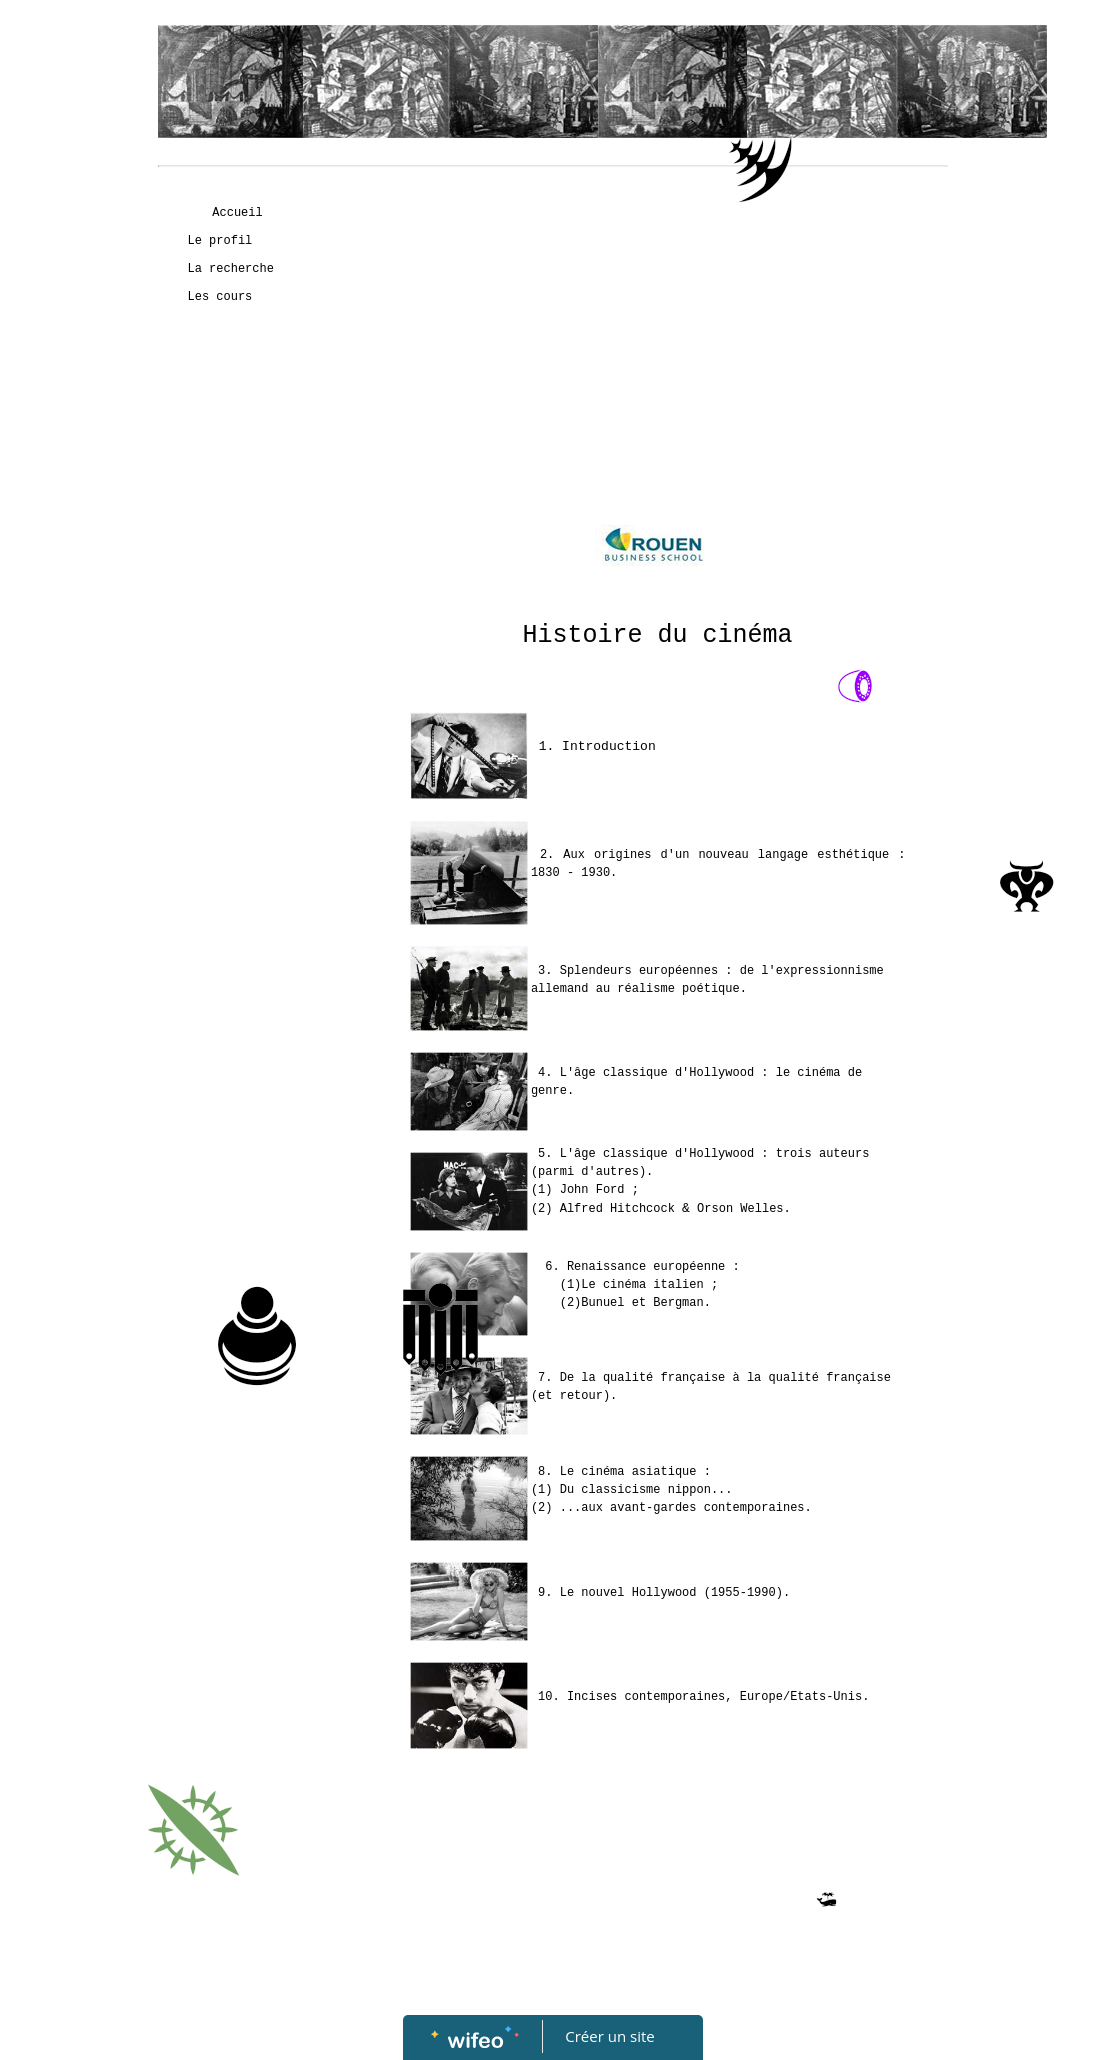 This screenshot has height=2060, width=1105. What do you see at coordinates (1026, 886) in the screenshot?
I see `select minotaur character or enemy type` at bounding box center [1026, 886].